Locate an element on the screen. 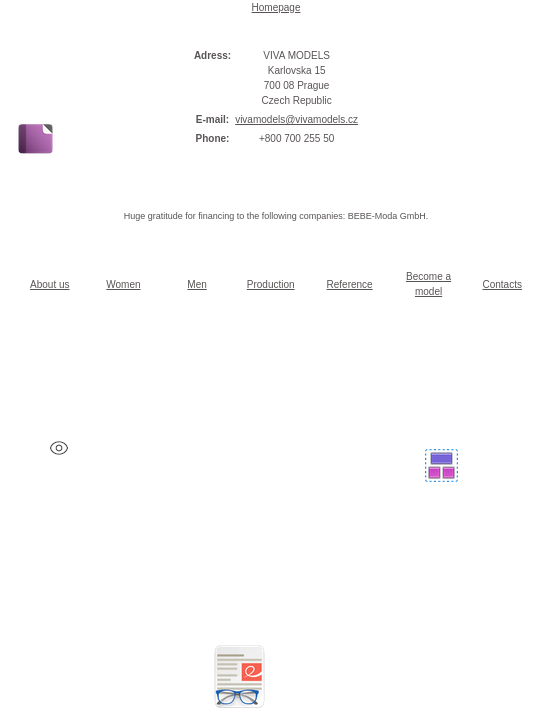  open atril document viewer is located at coordinates (239, 676).